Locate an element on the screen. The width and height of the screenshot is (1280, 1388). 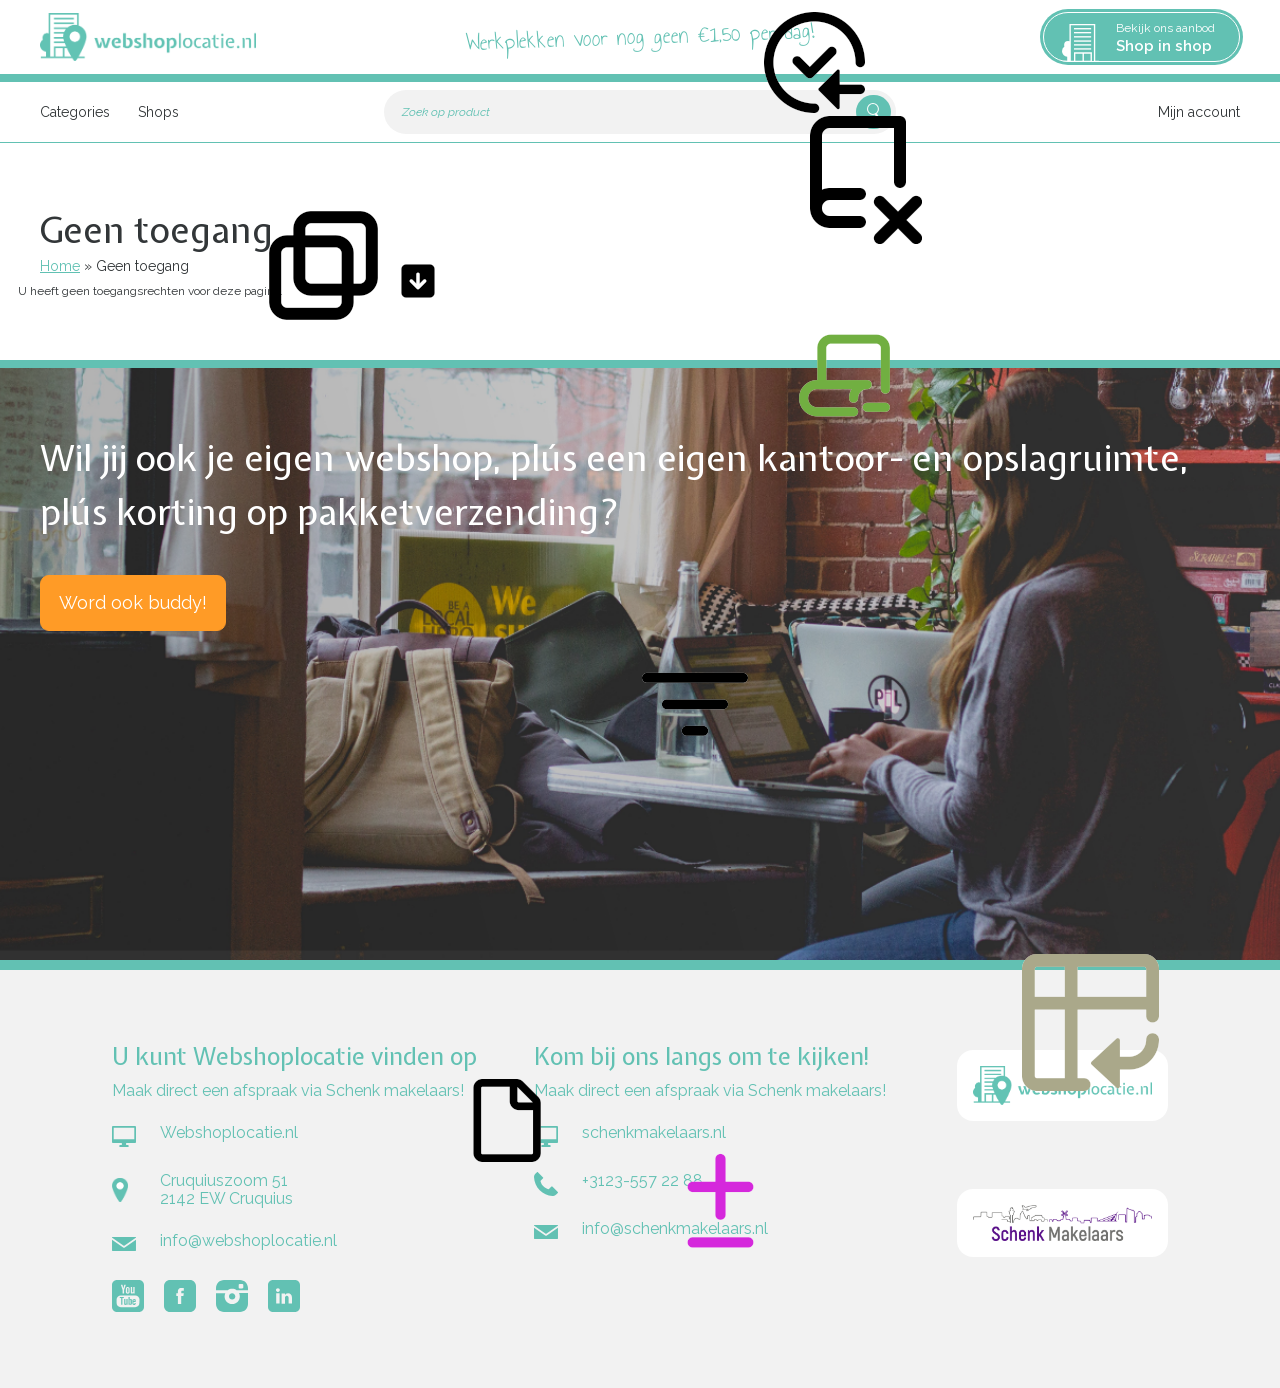
view overlapping layers or intersecting objects is located at coordinates (323, 265).